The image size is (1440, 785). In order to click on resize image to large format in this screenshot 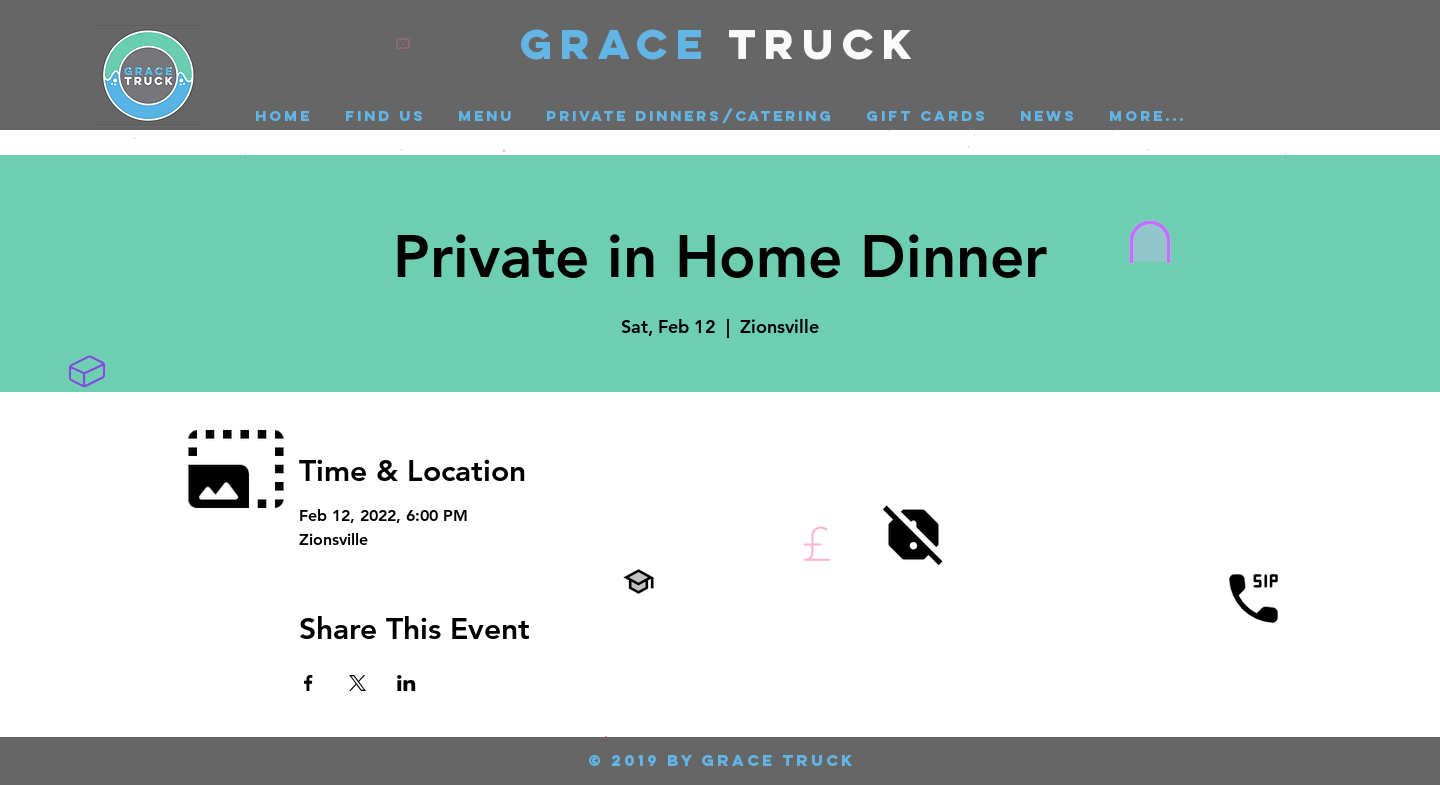, I will do `click(236, 469)`.